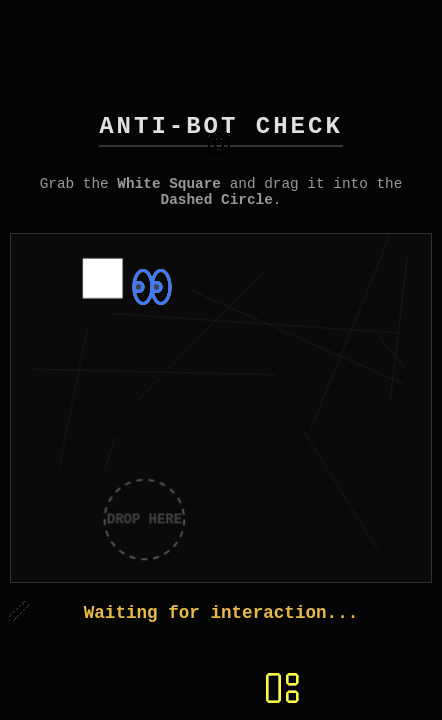 The image size is (442, 720). I want to click on connect to a wireless or external camera, so click(219, 142).